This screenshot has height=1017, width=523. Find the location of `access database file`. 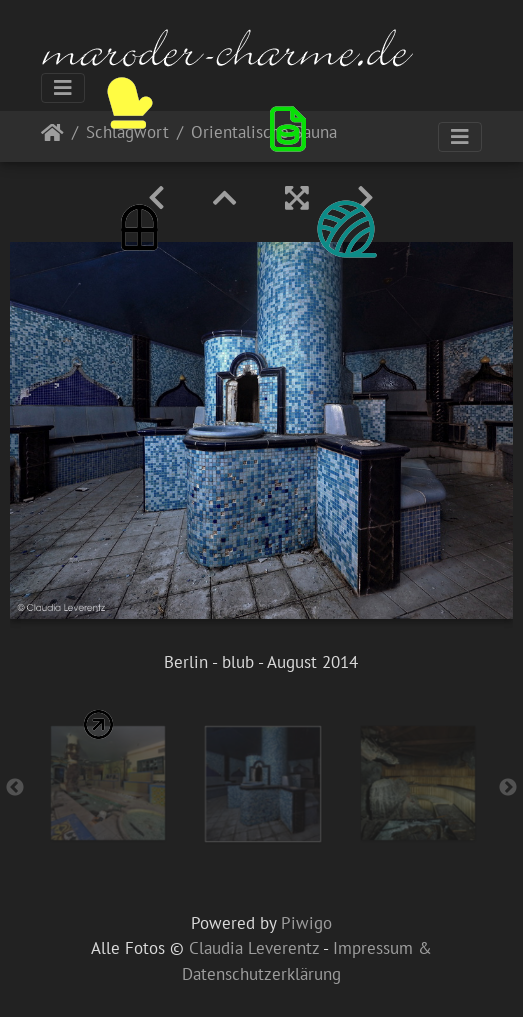

access database file is located at coordinates (288, 129).